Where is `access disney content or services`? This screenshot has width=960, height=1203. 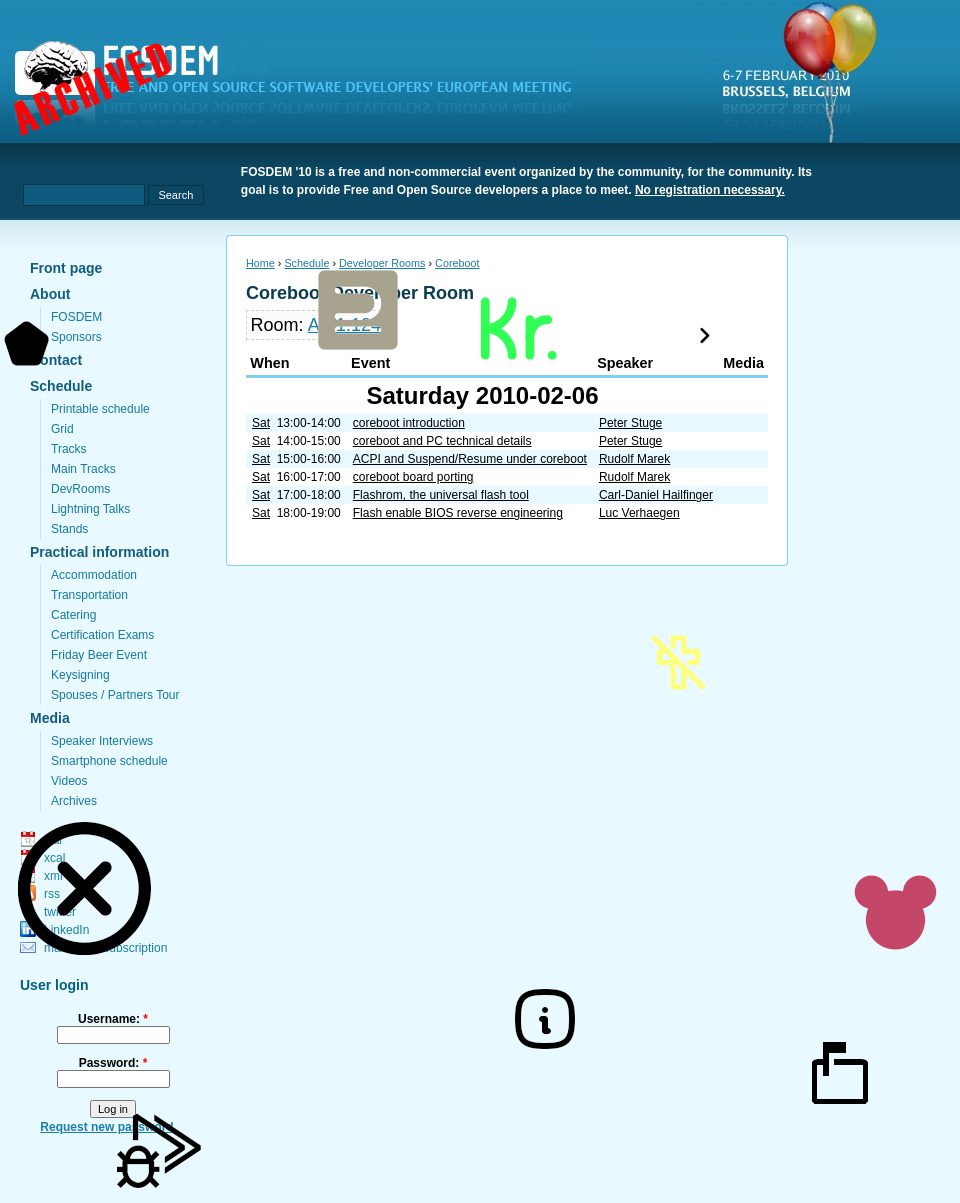 access disney content or services is located at coordinates (895, 912).